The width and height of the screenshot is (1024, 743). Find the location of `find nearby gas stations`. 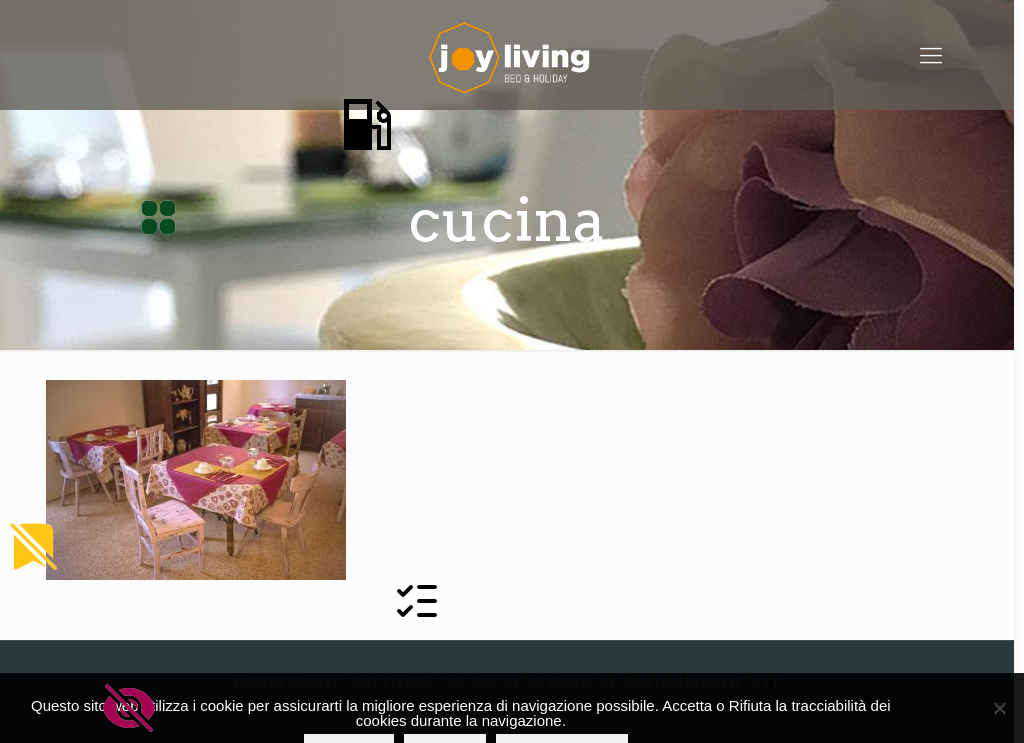

find nearby gas stations is located at coordinates (366, 124).